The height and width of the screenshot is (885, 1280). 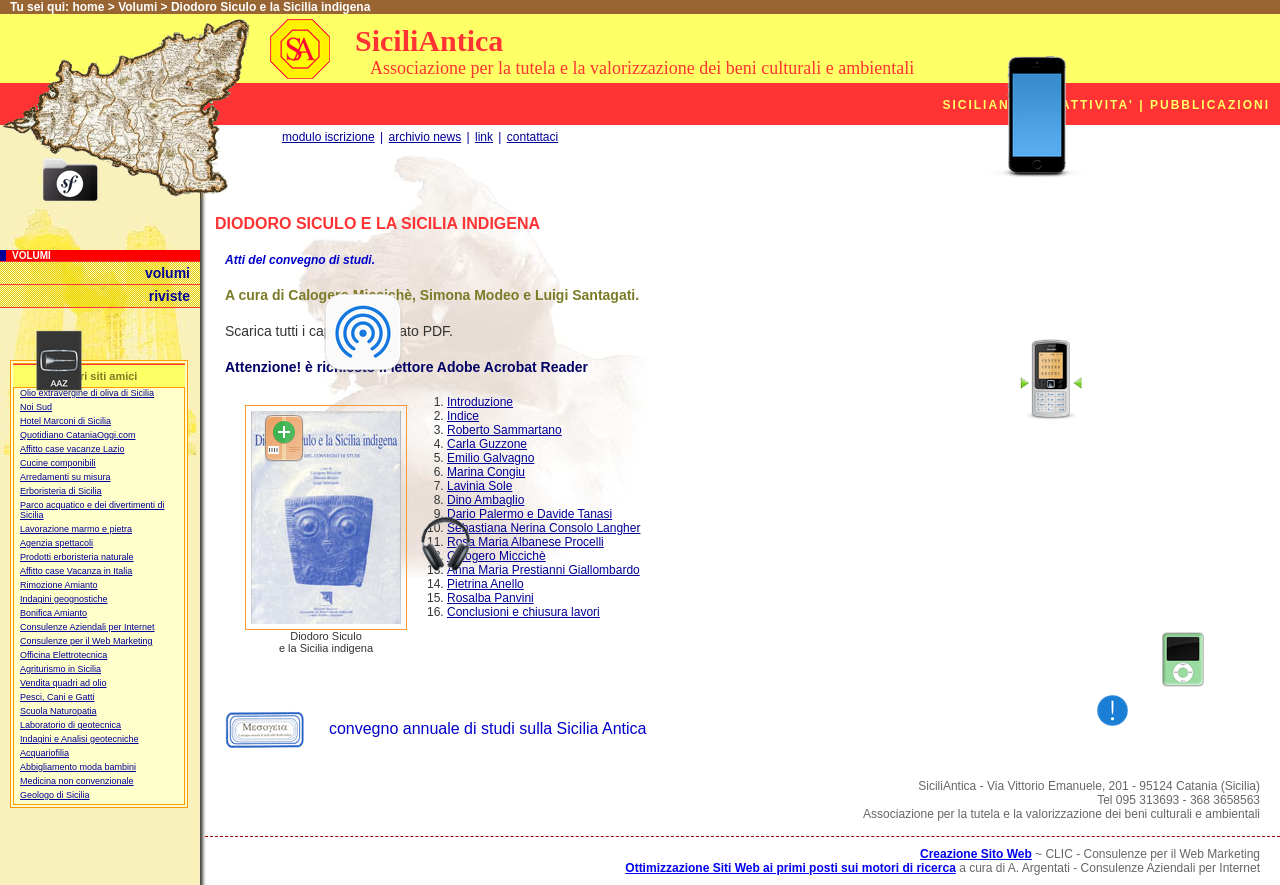 What do you see at coordinates (1037, 117) in the screenshot?
I see `iPhone SE device connected to your Mac` at bounding box center [1037, 117].